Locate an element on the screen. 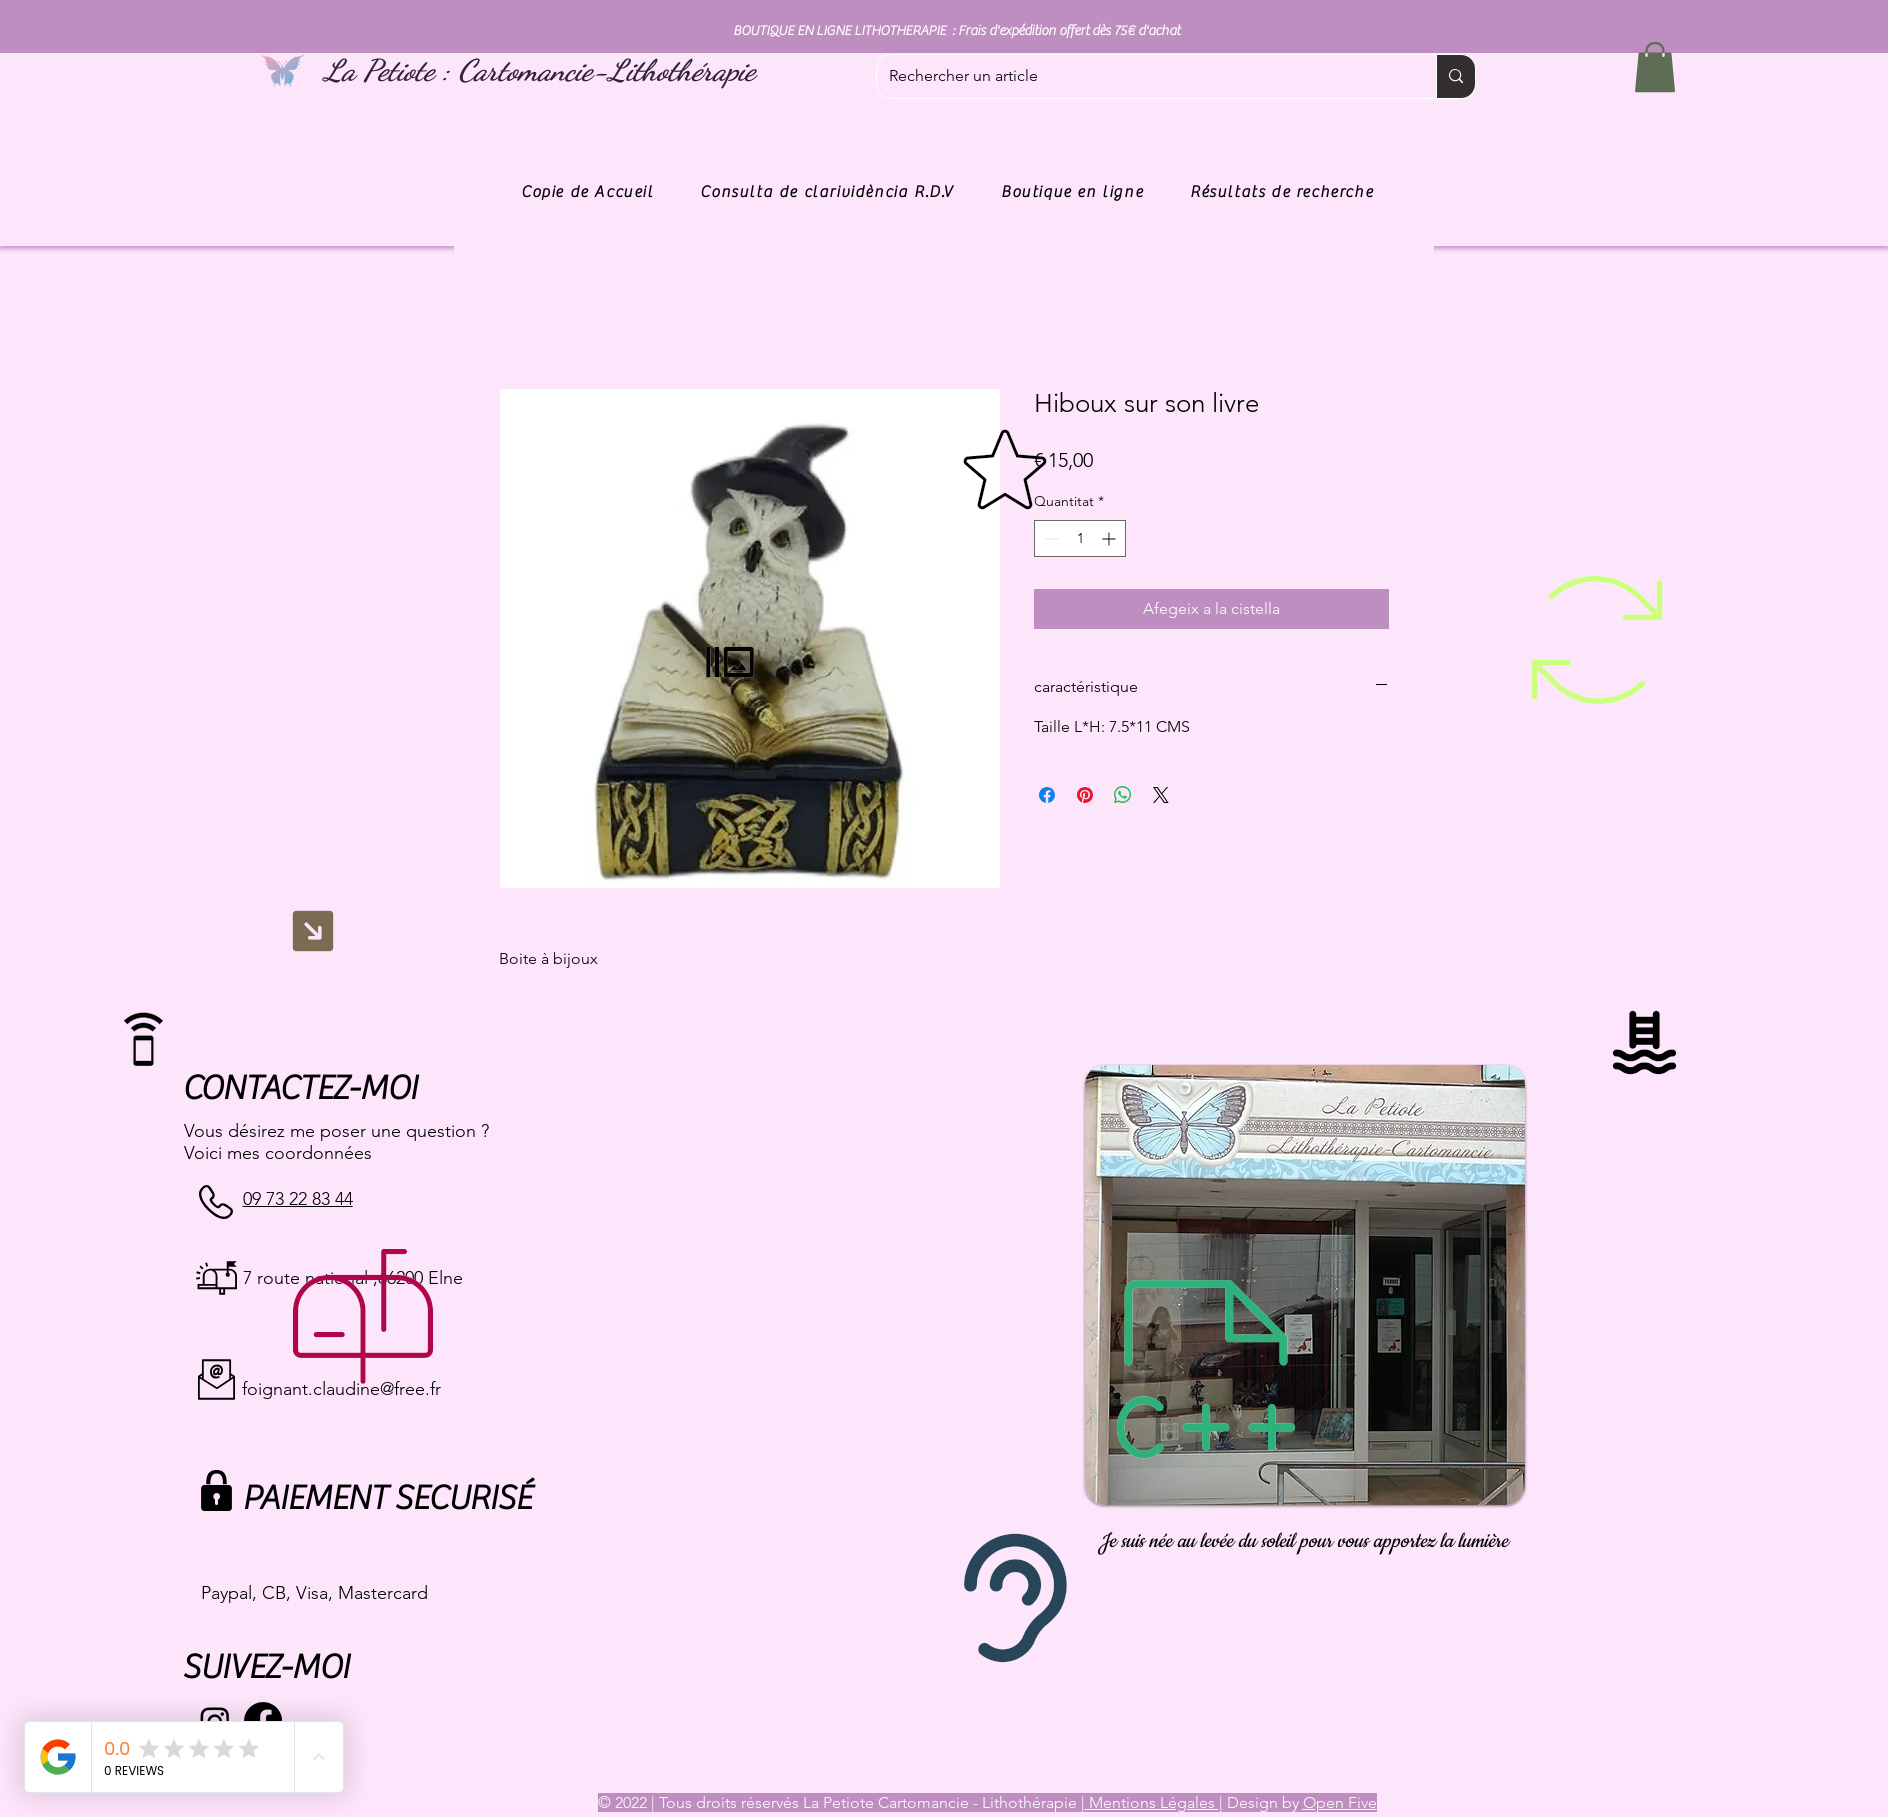 The width and height of the screenshot is (1888, 1817). refresh or reload content is located at coordinates (1597, 640).